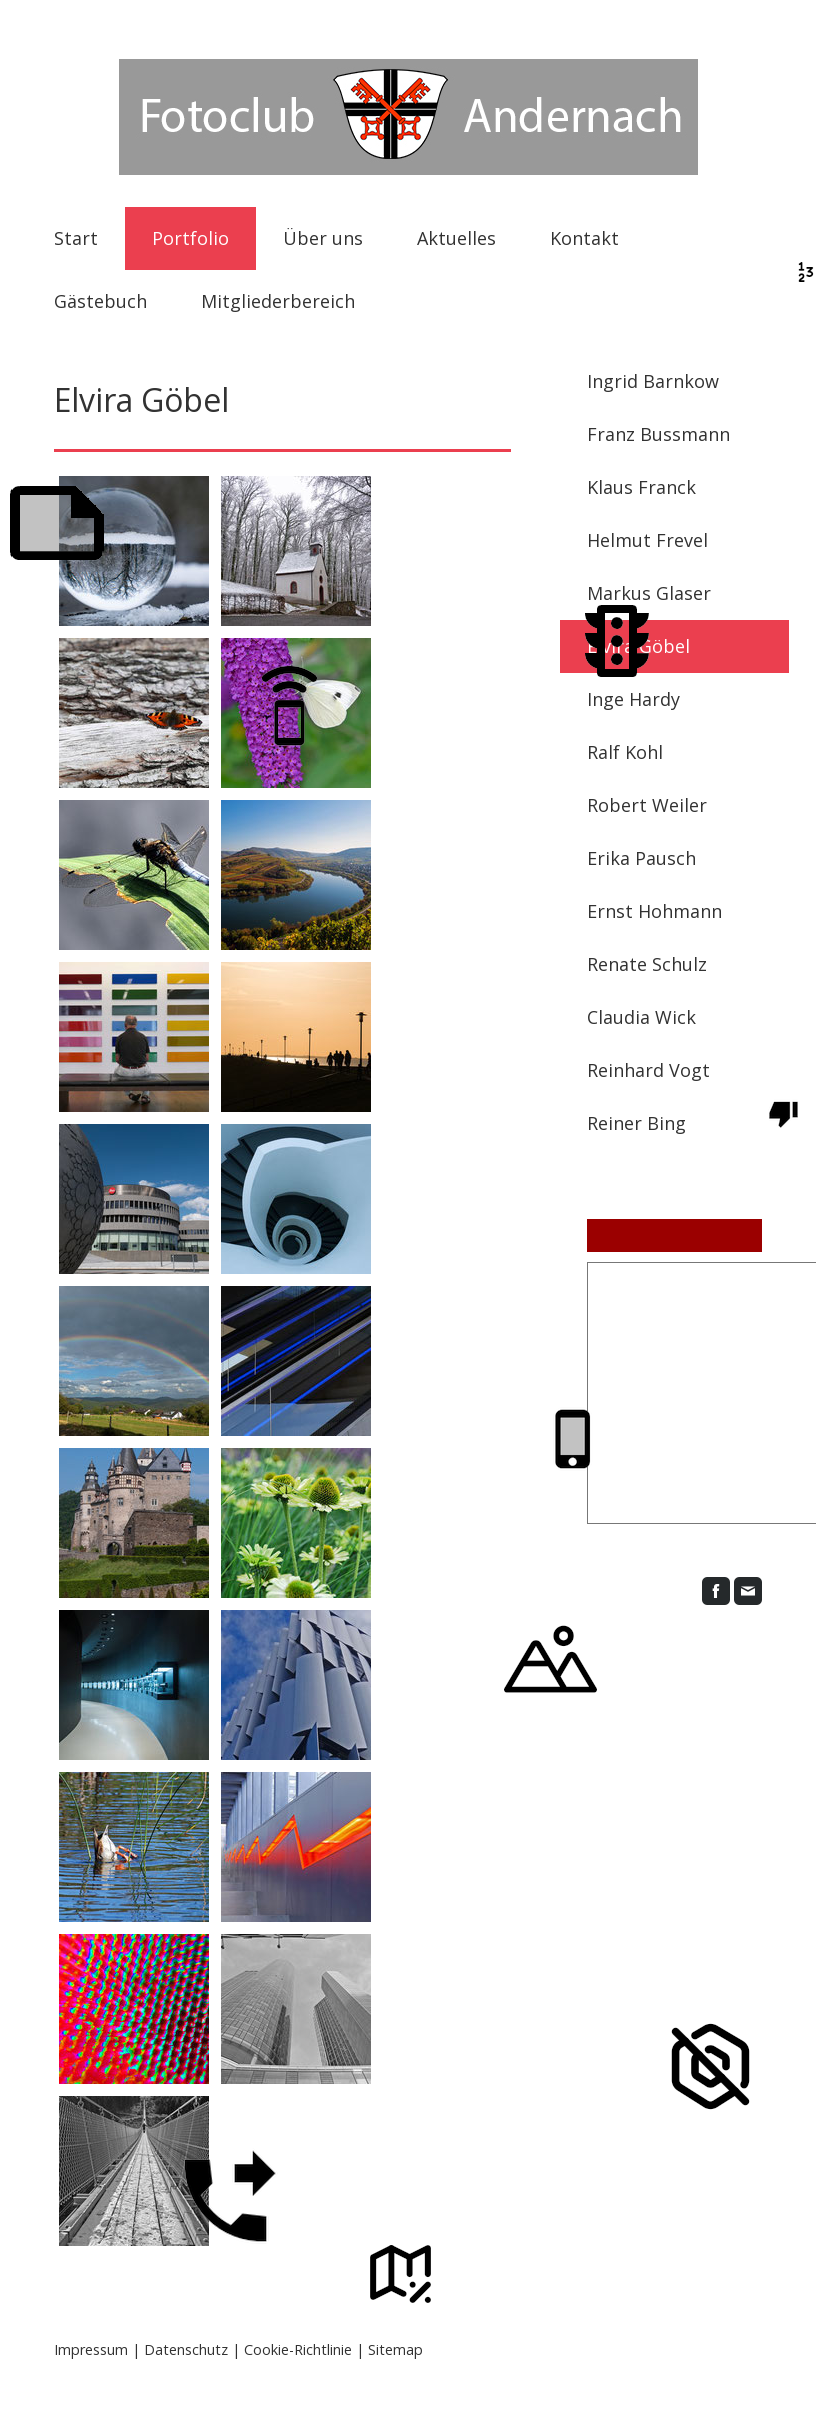  I want to click on view deals and discounts nearby, so click(400, 2272).